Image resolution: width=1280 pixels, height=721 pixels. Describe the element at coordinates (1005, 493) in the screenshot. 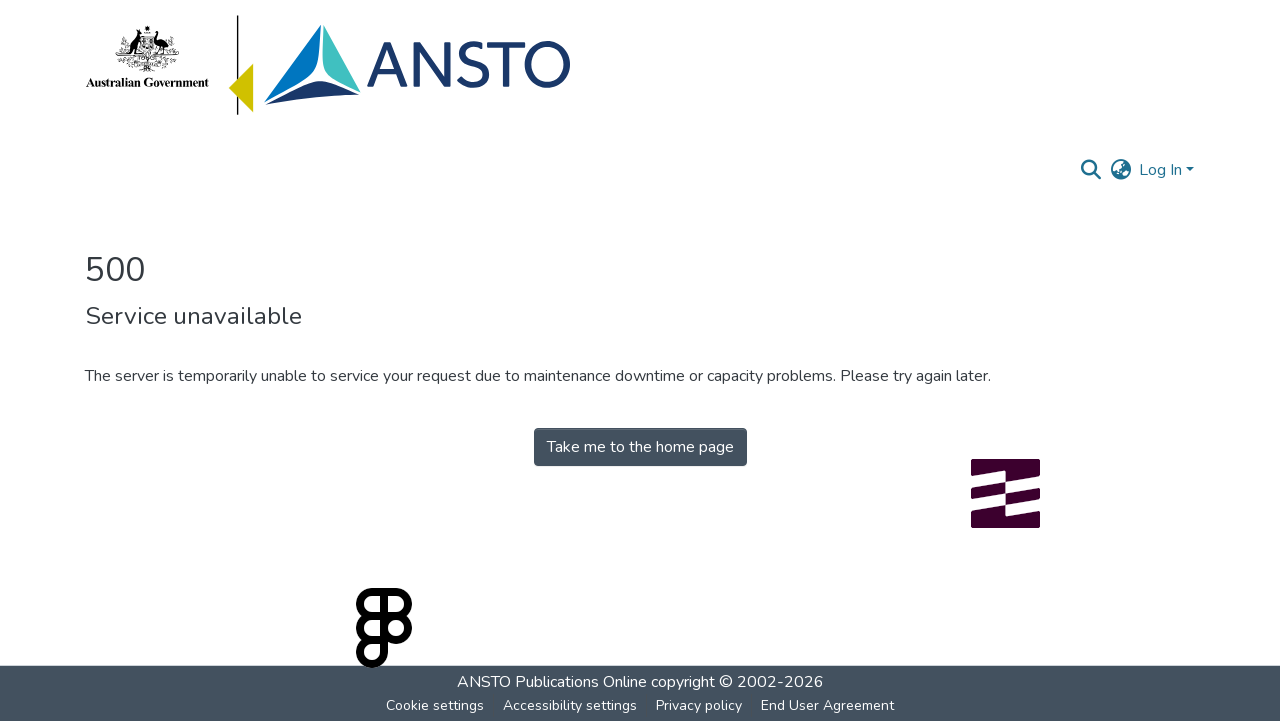

I see `rootsbedrock brand logo` at that location.